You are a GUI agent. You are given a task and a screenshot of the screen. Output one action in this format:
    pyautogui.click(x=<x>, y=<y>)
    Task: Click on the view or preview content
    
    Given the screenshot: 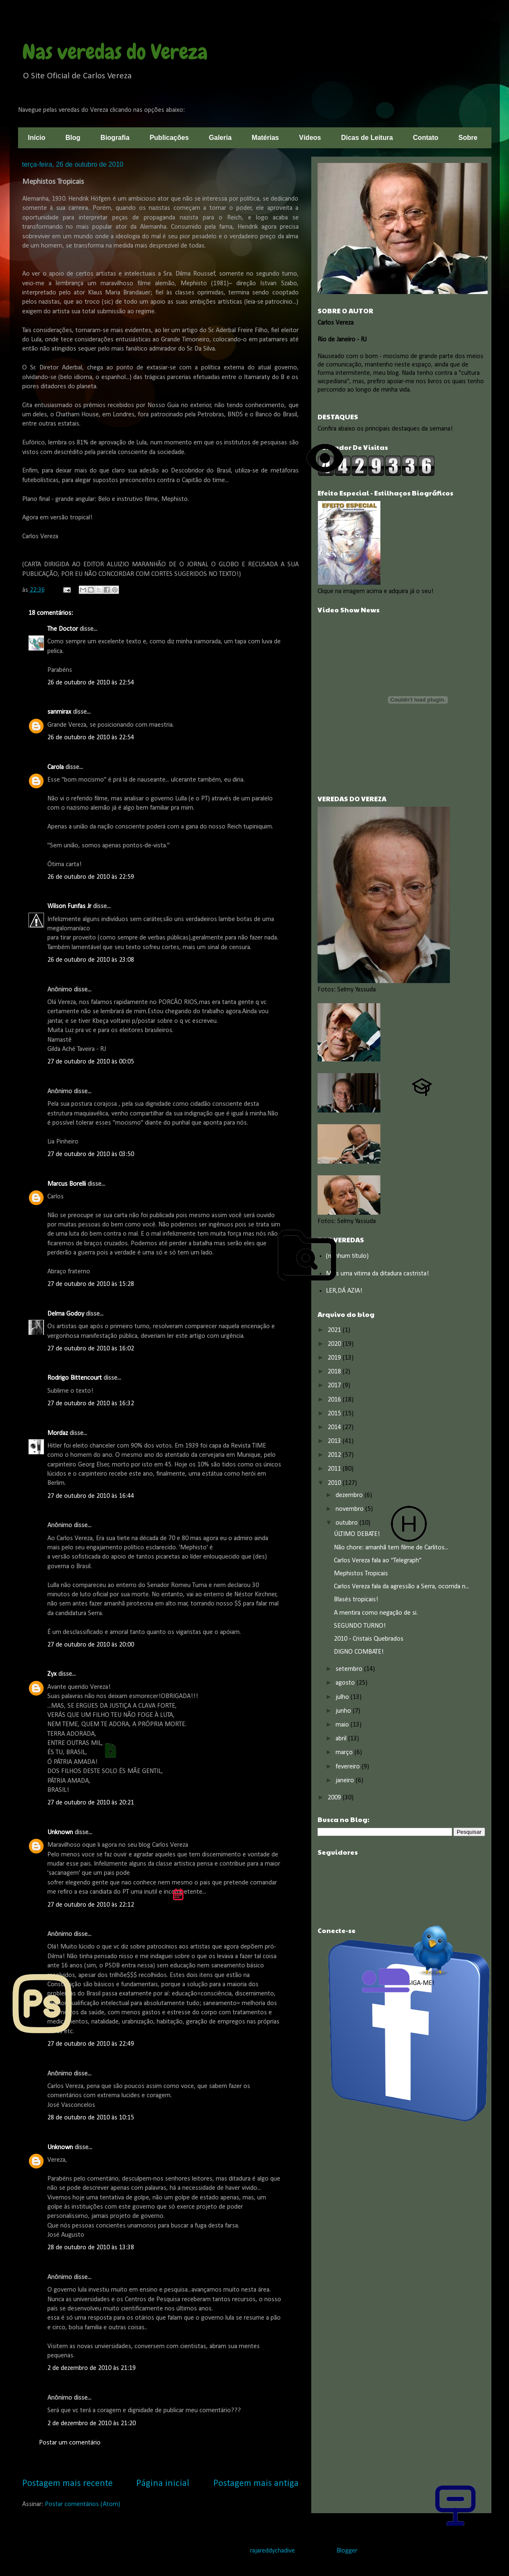 What is the action you would take?
    pyautogui.click(x=325, y=458)
    